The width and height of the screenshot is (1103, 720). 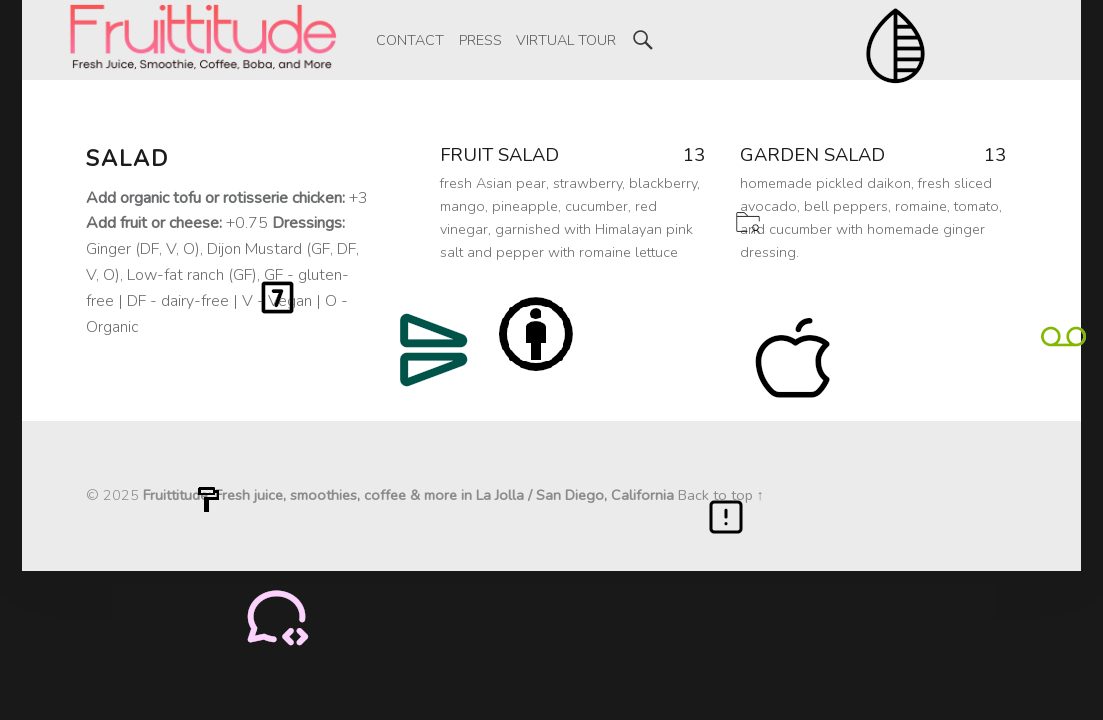 I want to click on view code snippets in chat, so click(x=276, y=616).